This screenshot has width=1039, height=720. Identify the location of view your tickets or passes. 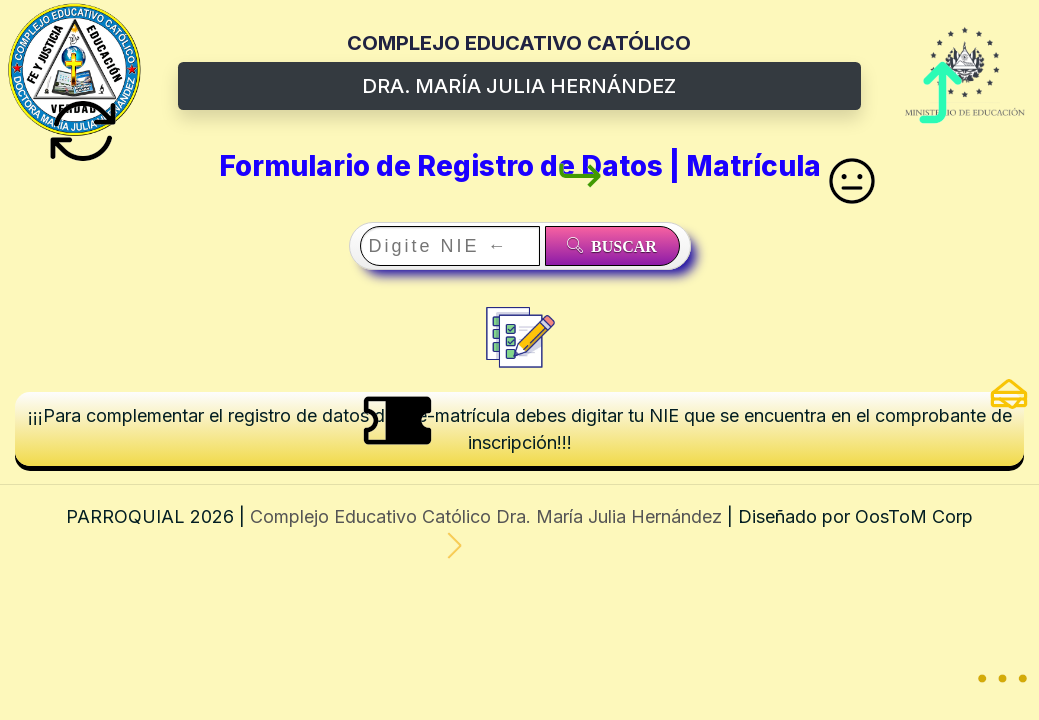
(397, 420).